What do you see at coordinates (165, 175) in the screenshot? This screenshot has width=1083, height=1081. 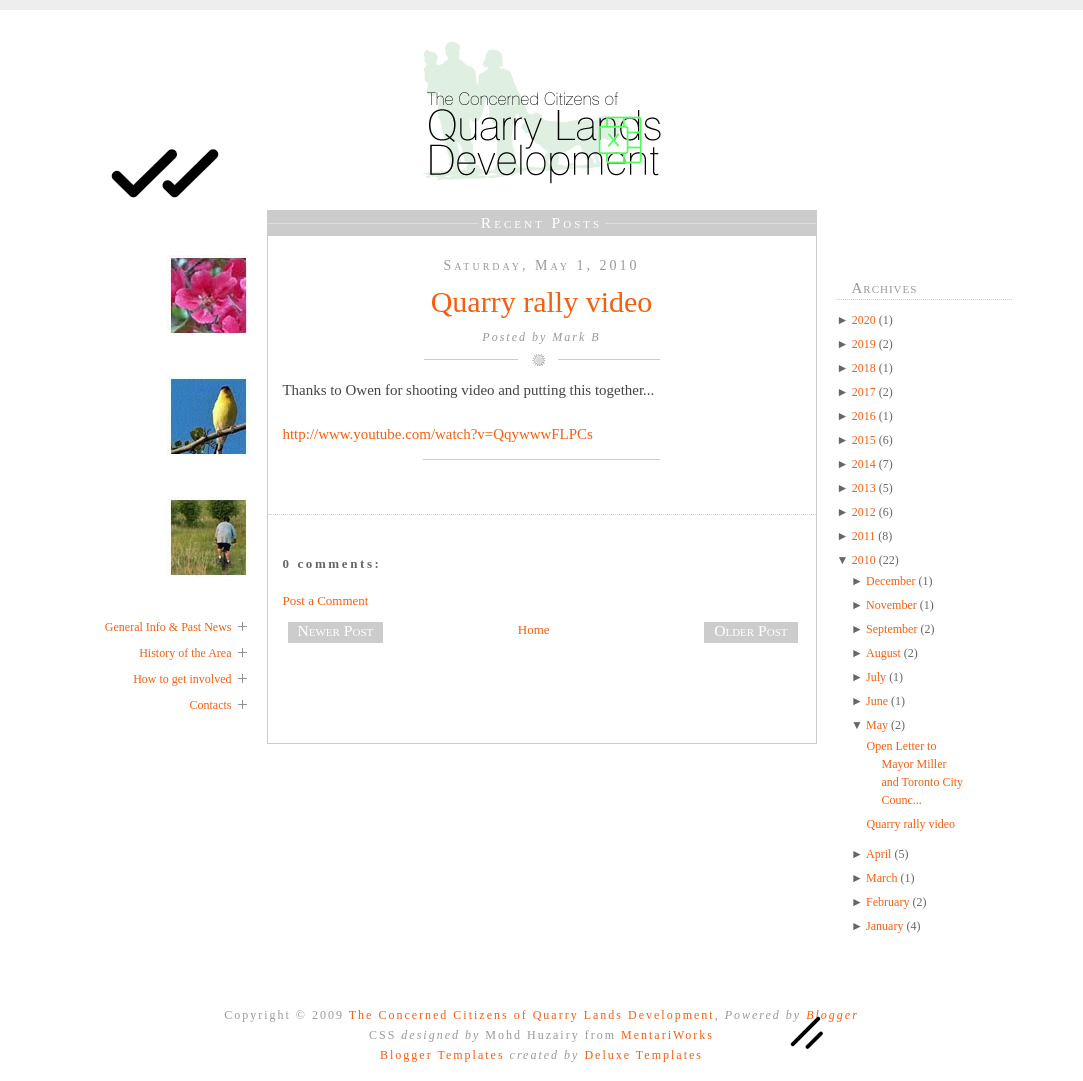 I see `indicates multiple items selected or completed` at bounding box center [165, 175].